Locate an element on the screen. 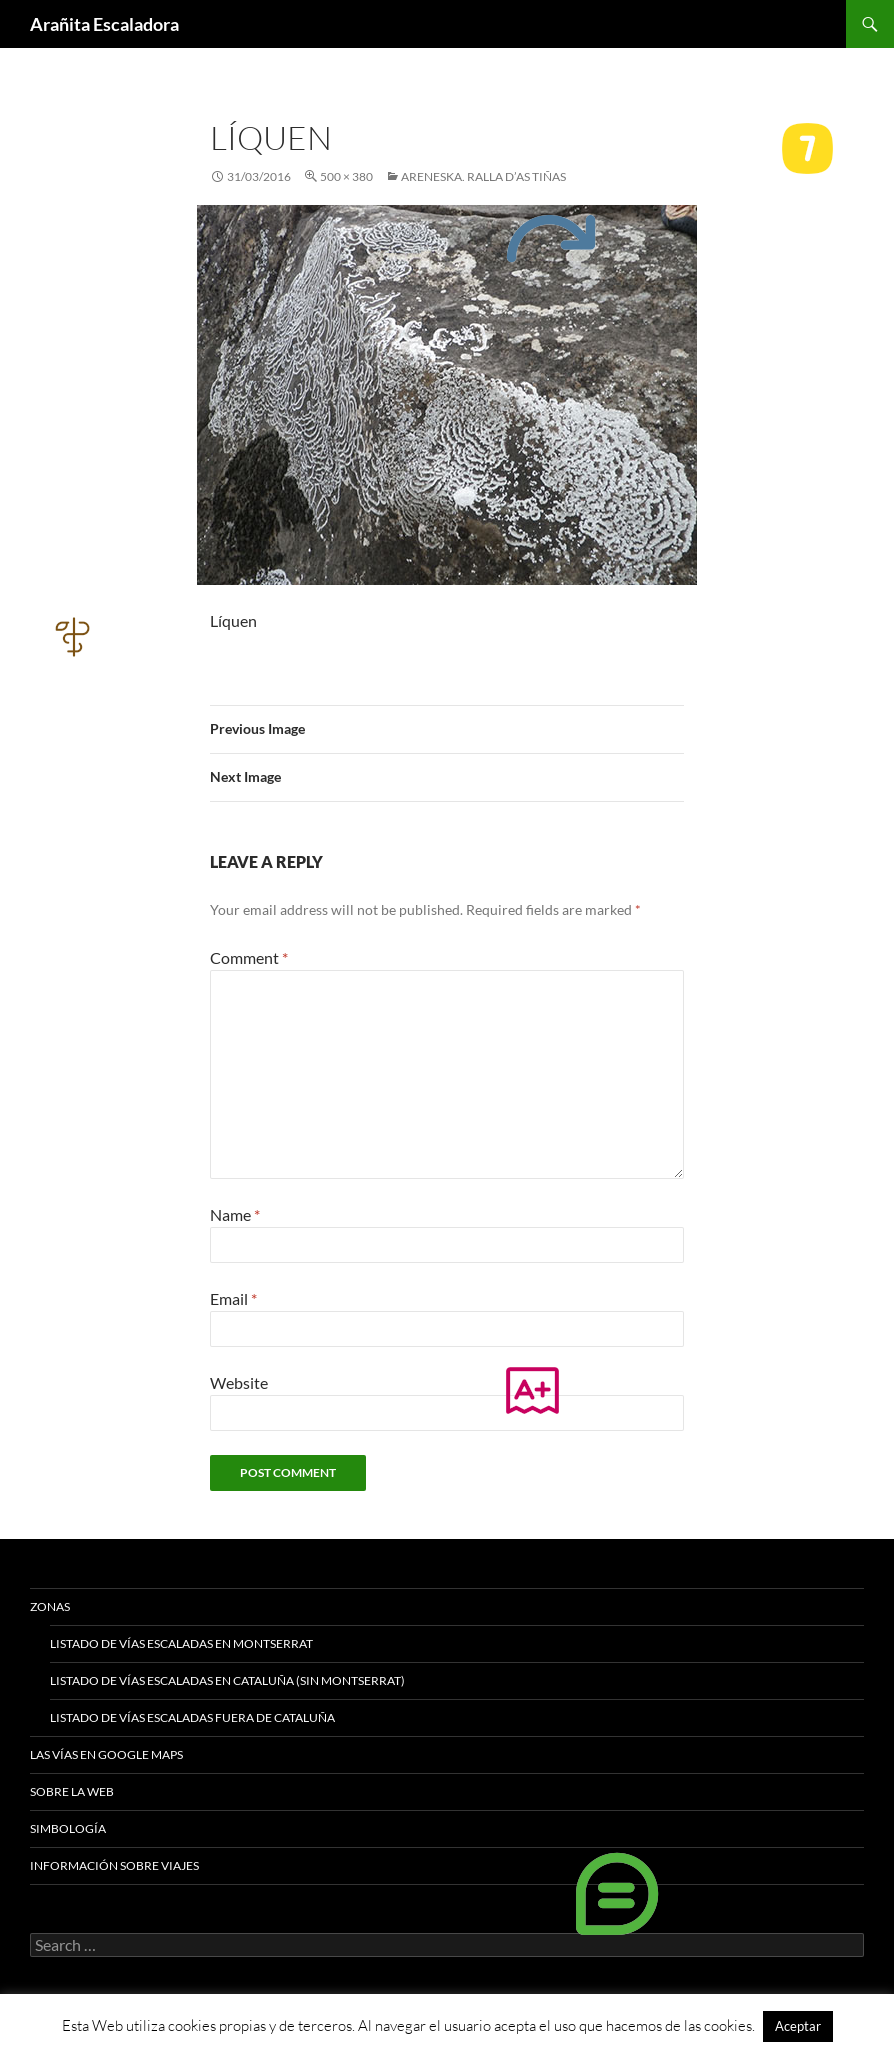 The image size is (894, 2054). redo an action is located at coordinates (549, 235).